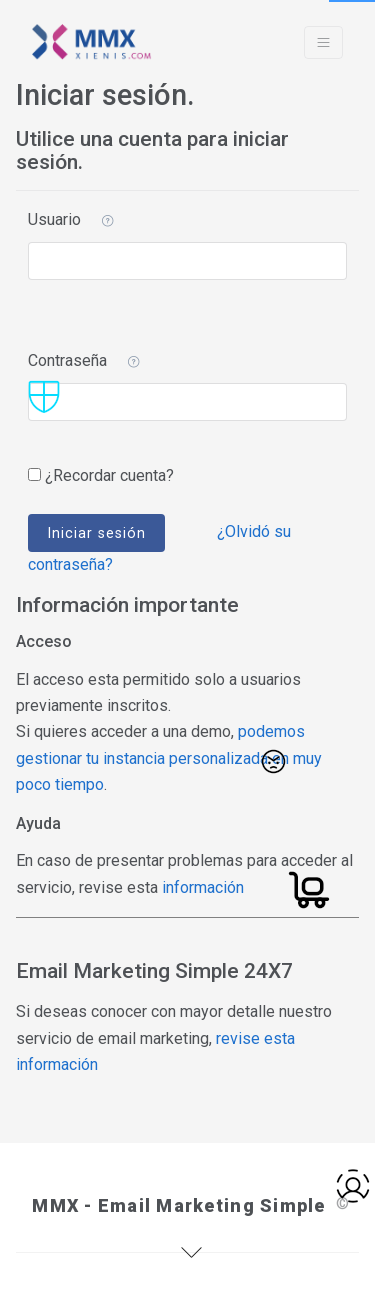 This screenshot has width=375, height=1301. What do you see at coordinates (191, 1251) in the screenshot?
I see `expand a dropdown menu` at bounding box center [191, 1251].